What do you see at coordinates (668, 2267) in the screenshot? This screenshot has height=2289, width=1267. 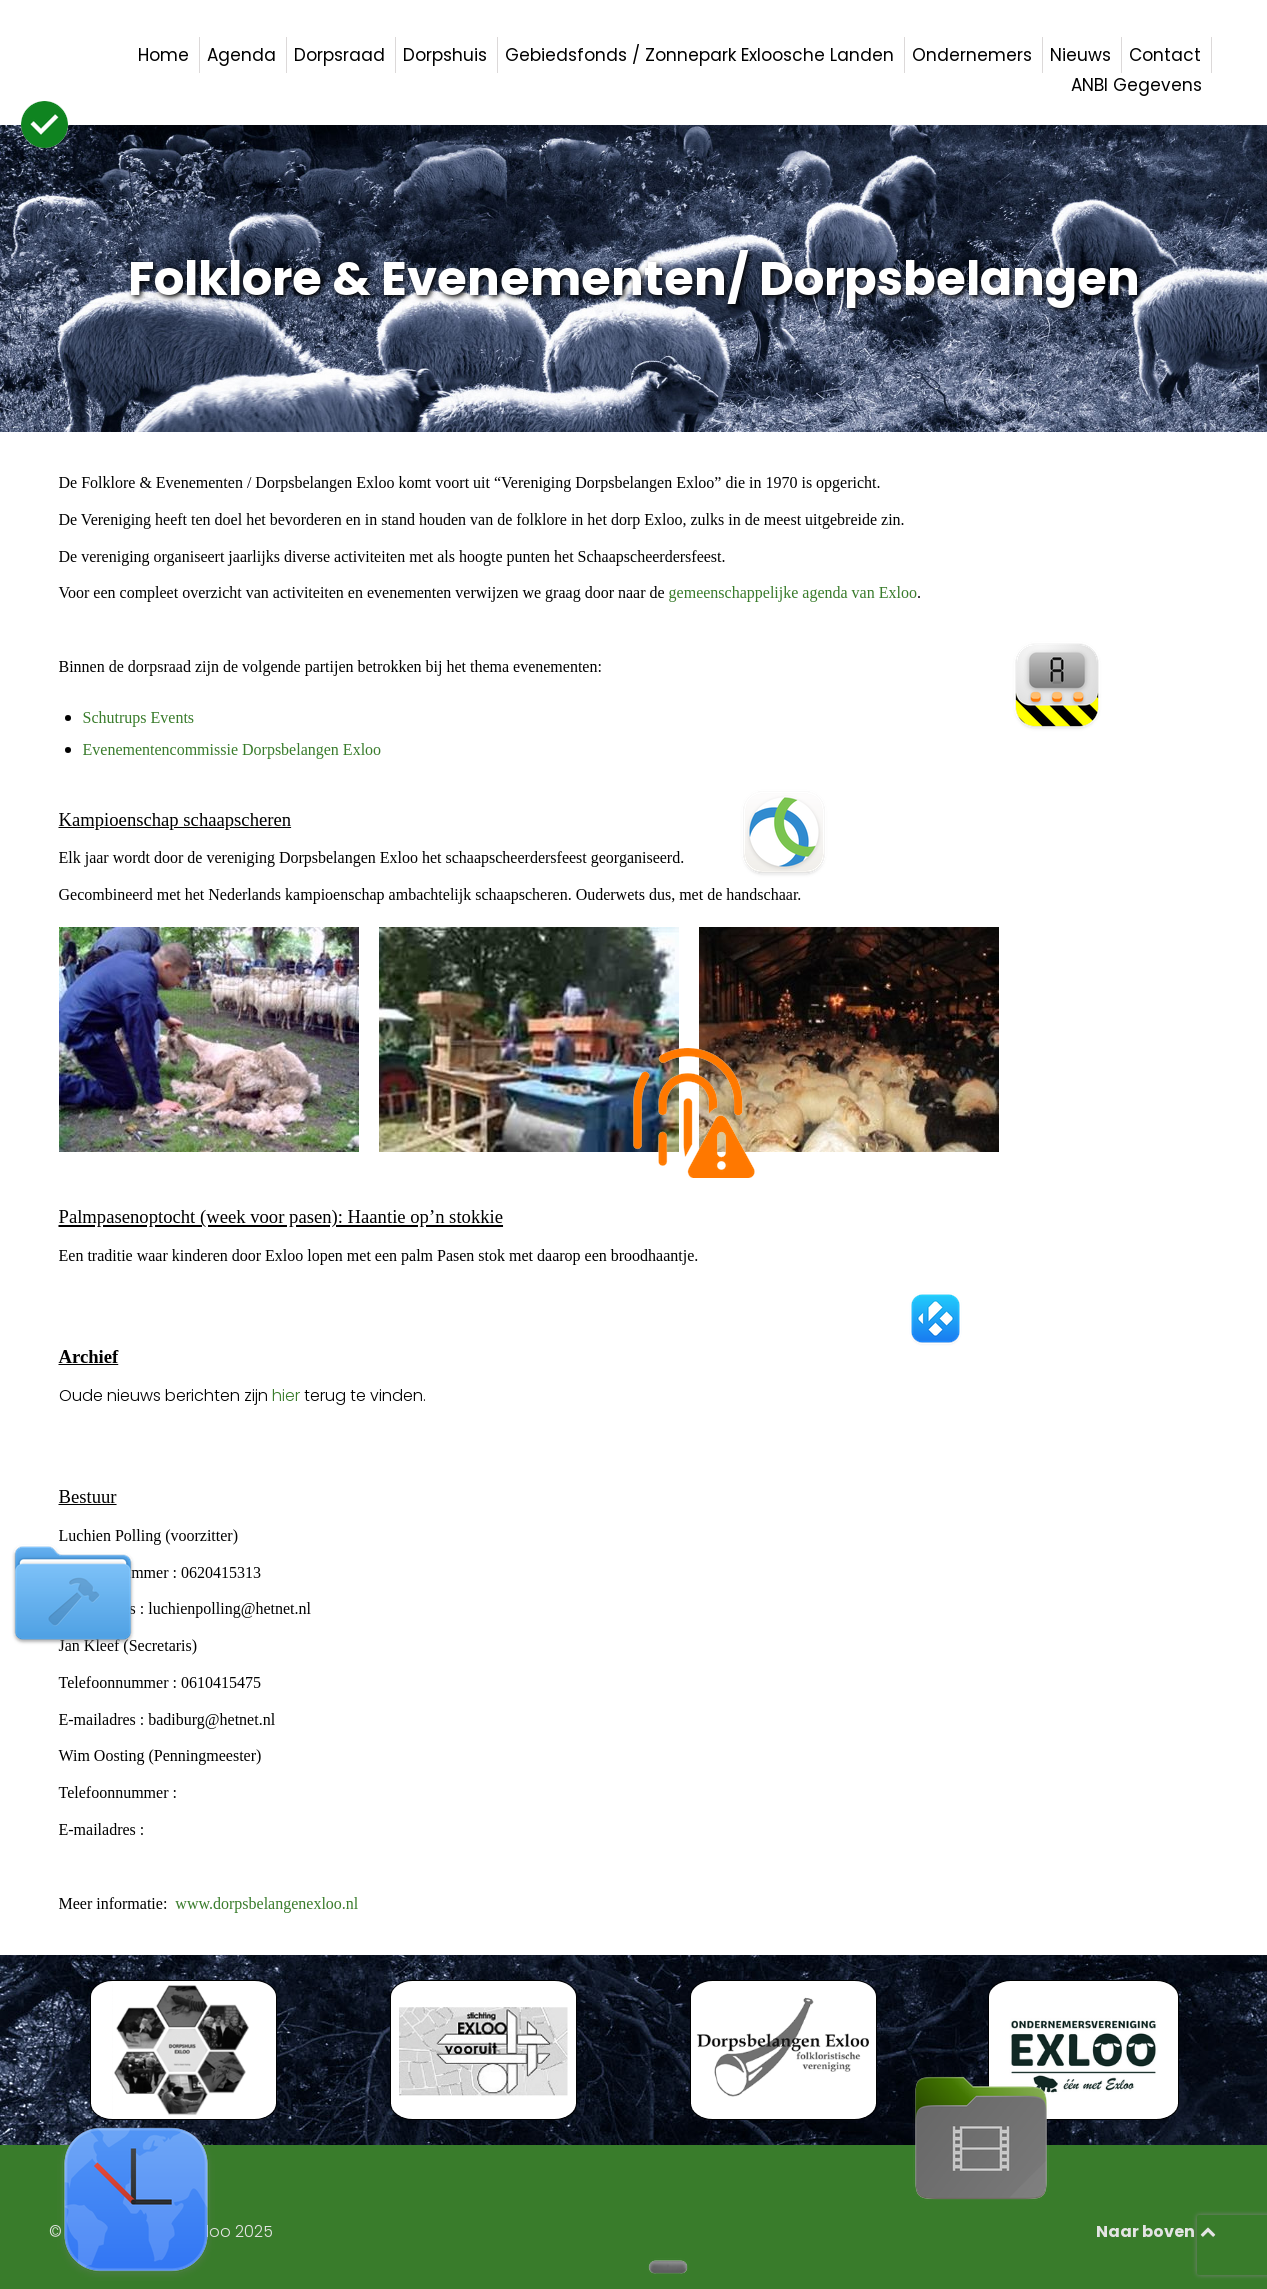 I see `connect to a bluetooth speaker` at bounding box center [668, 2267].